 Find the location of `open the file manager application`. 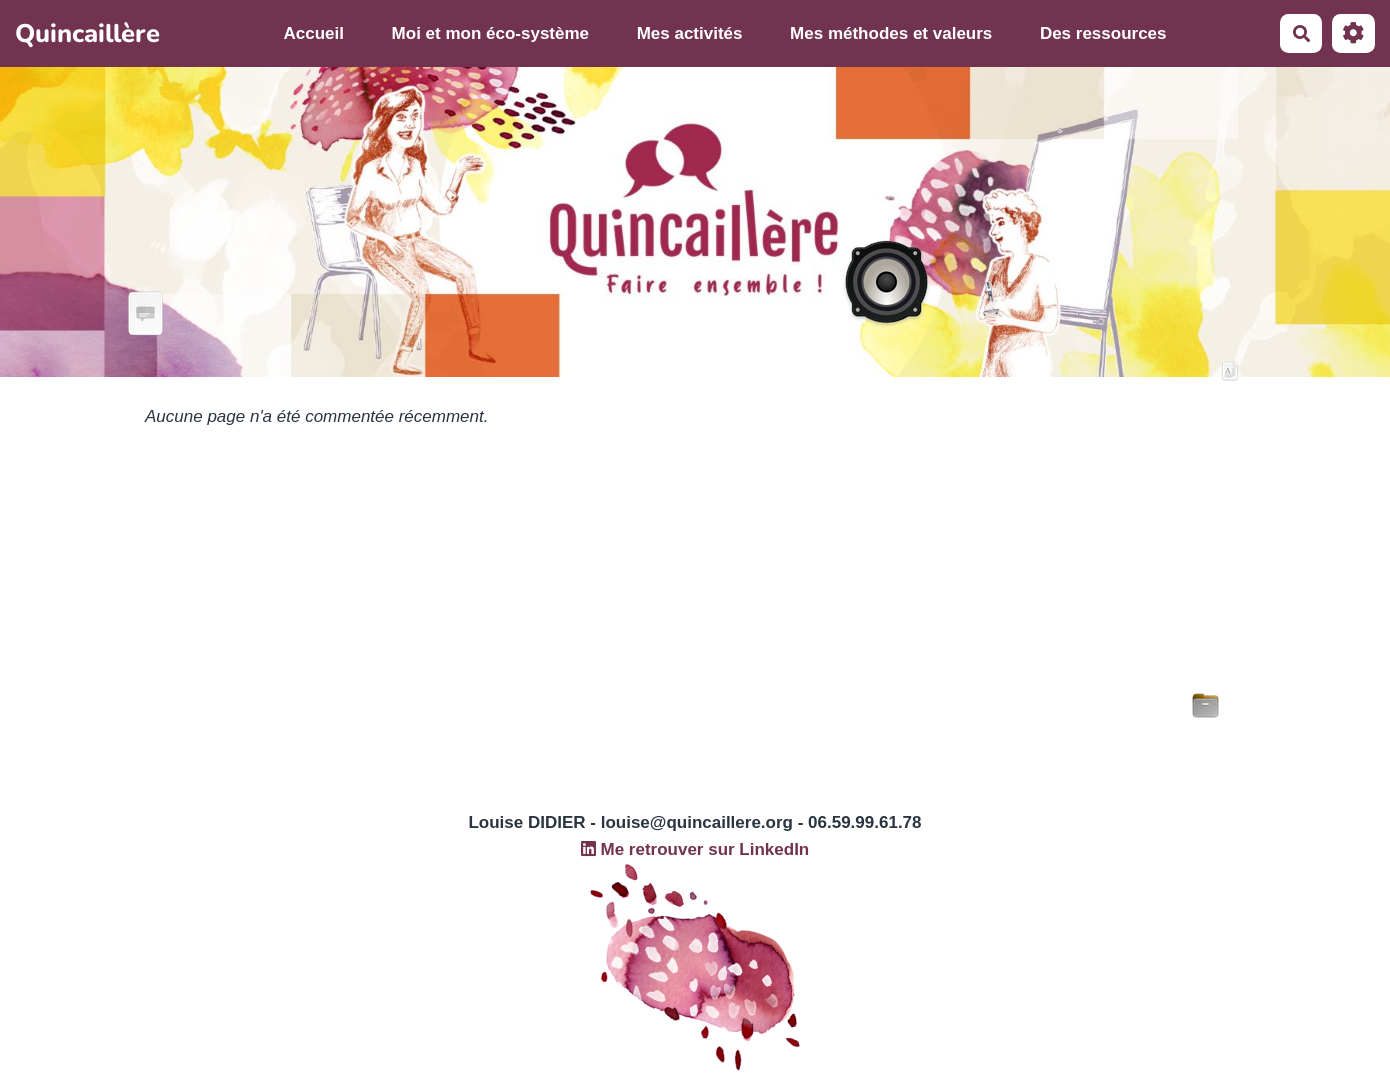

open the file manager application is located at coordinates (1205, 705).